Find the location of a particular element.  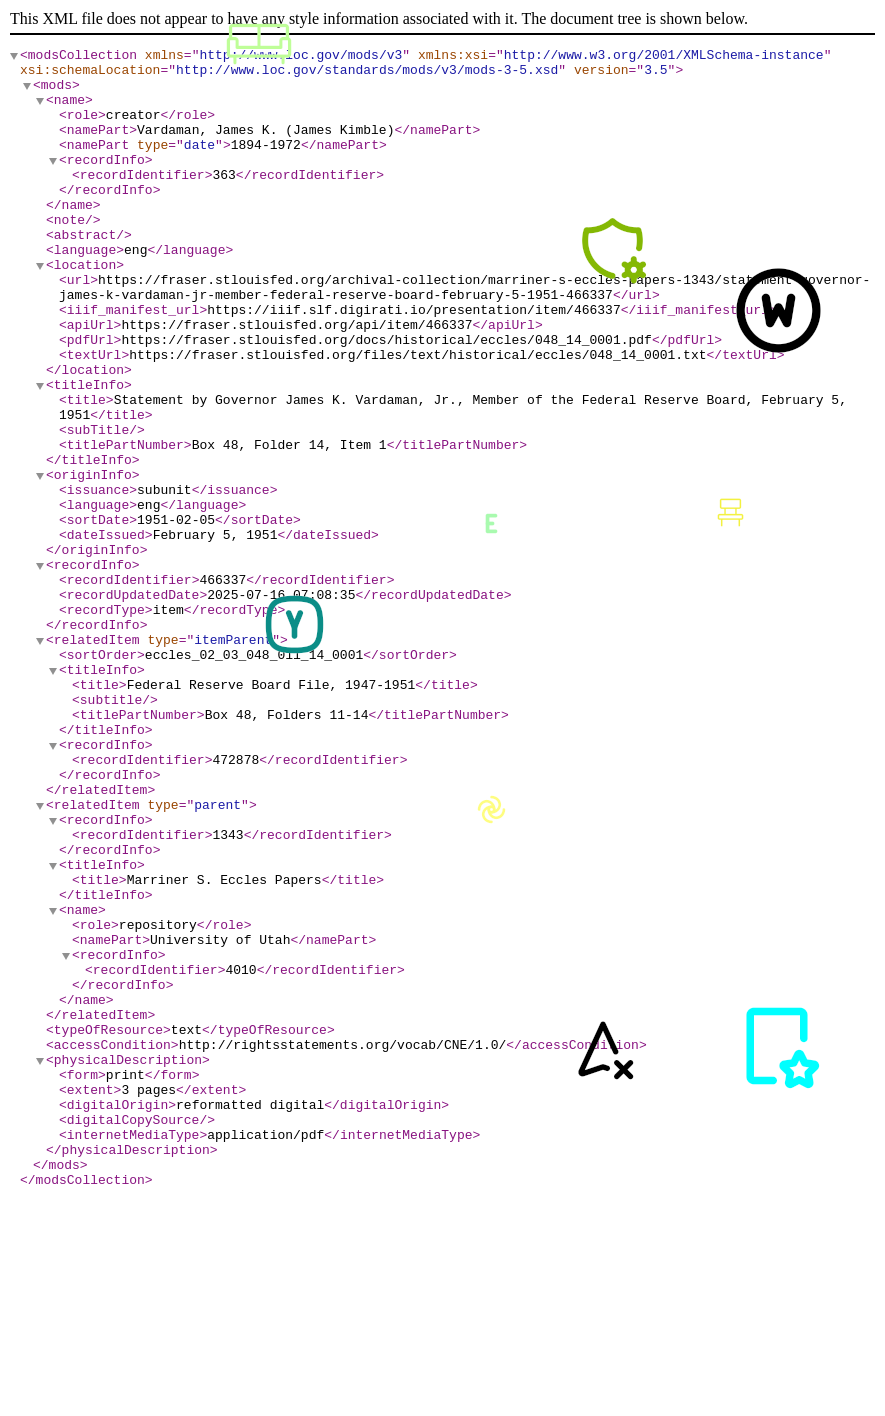

loading or processing content is located at coordinates (491, 809).